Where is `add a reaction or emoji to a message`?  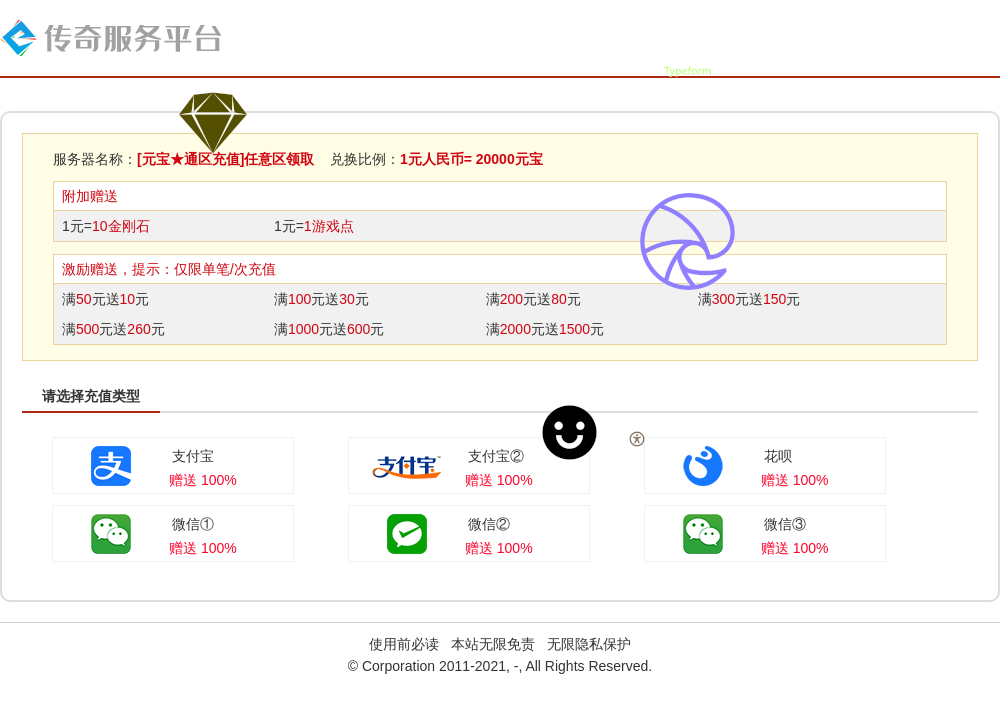 add a reaction or emoji to a message is located at coordinates (569, 432).